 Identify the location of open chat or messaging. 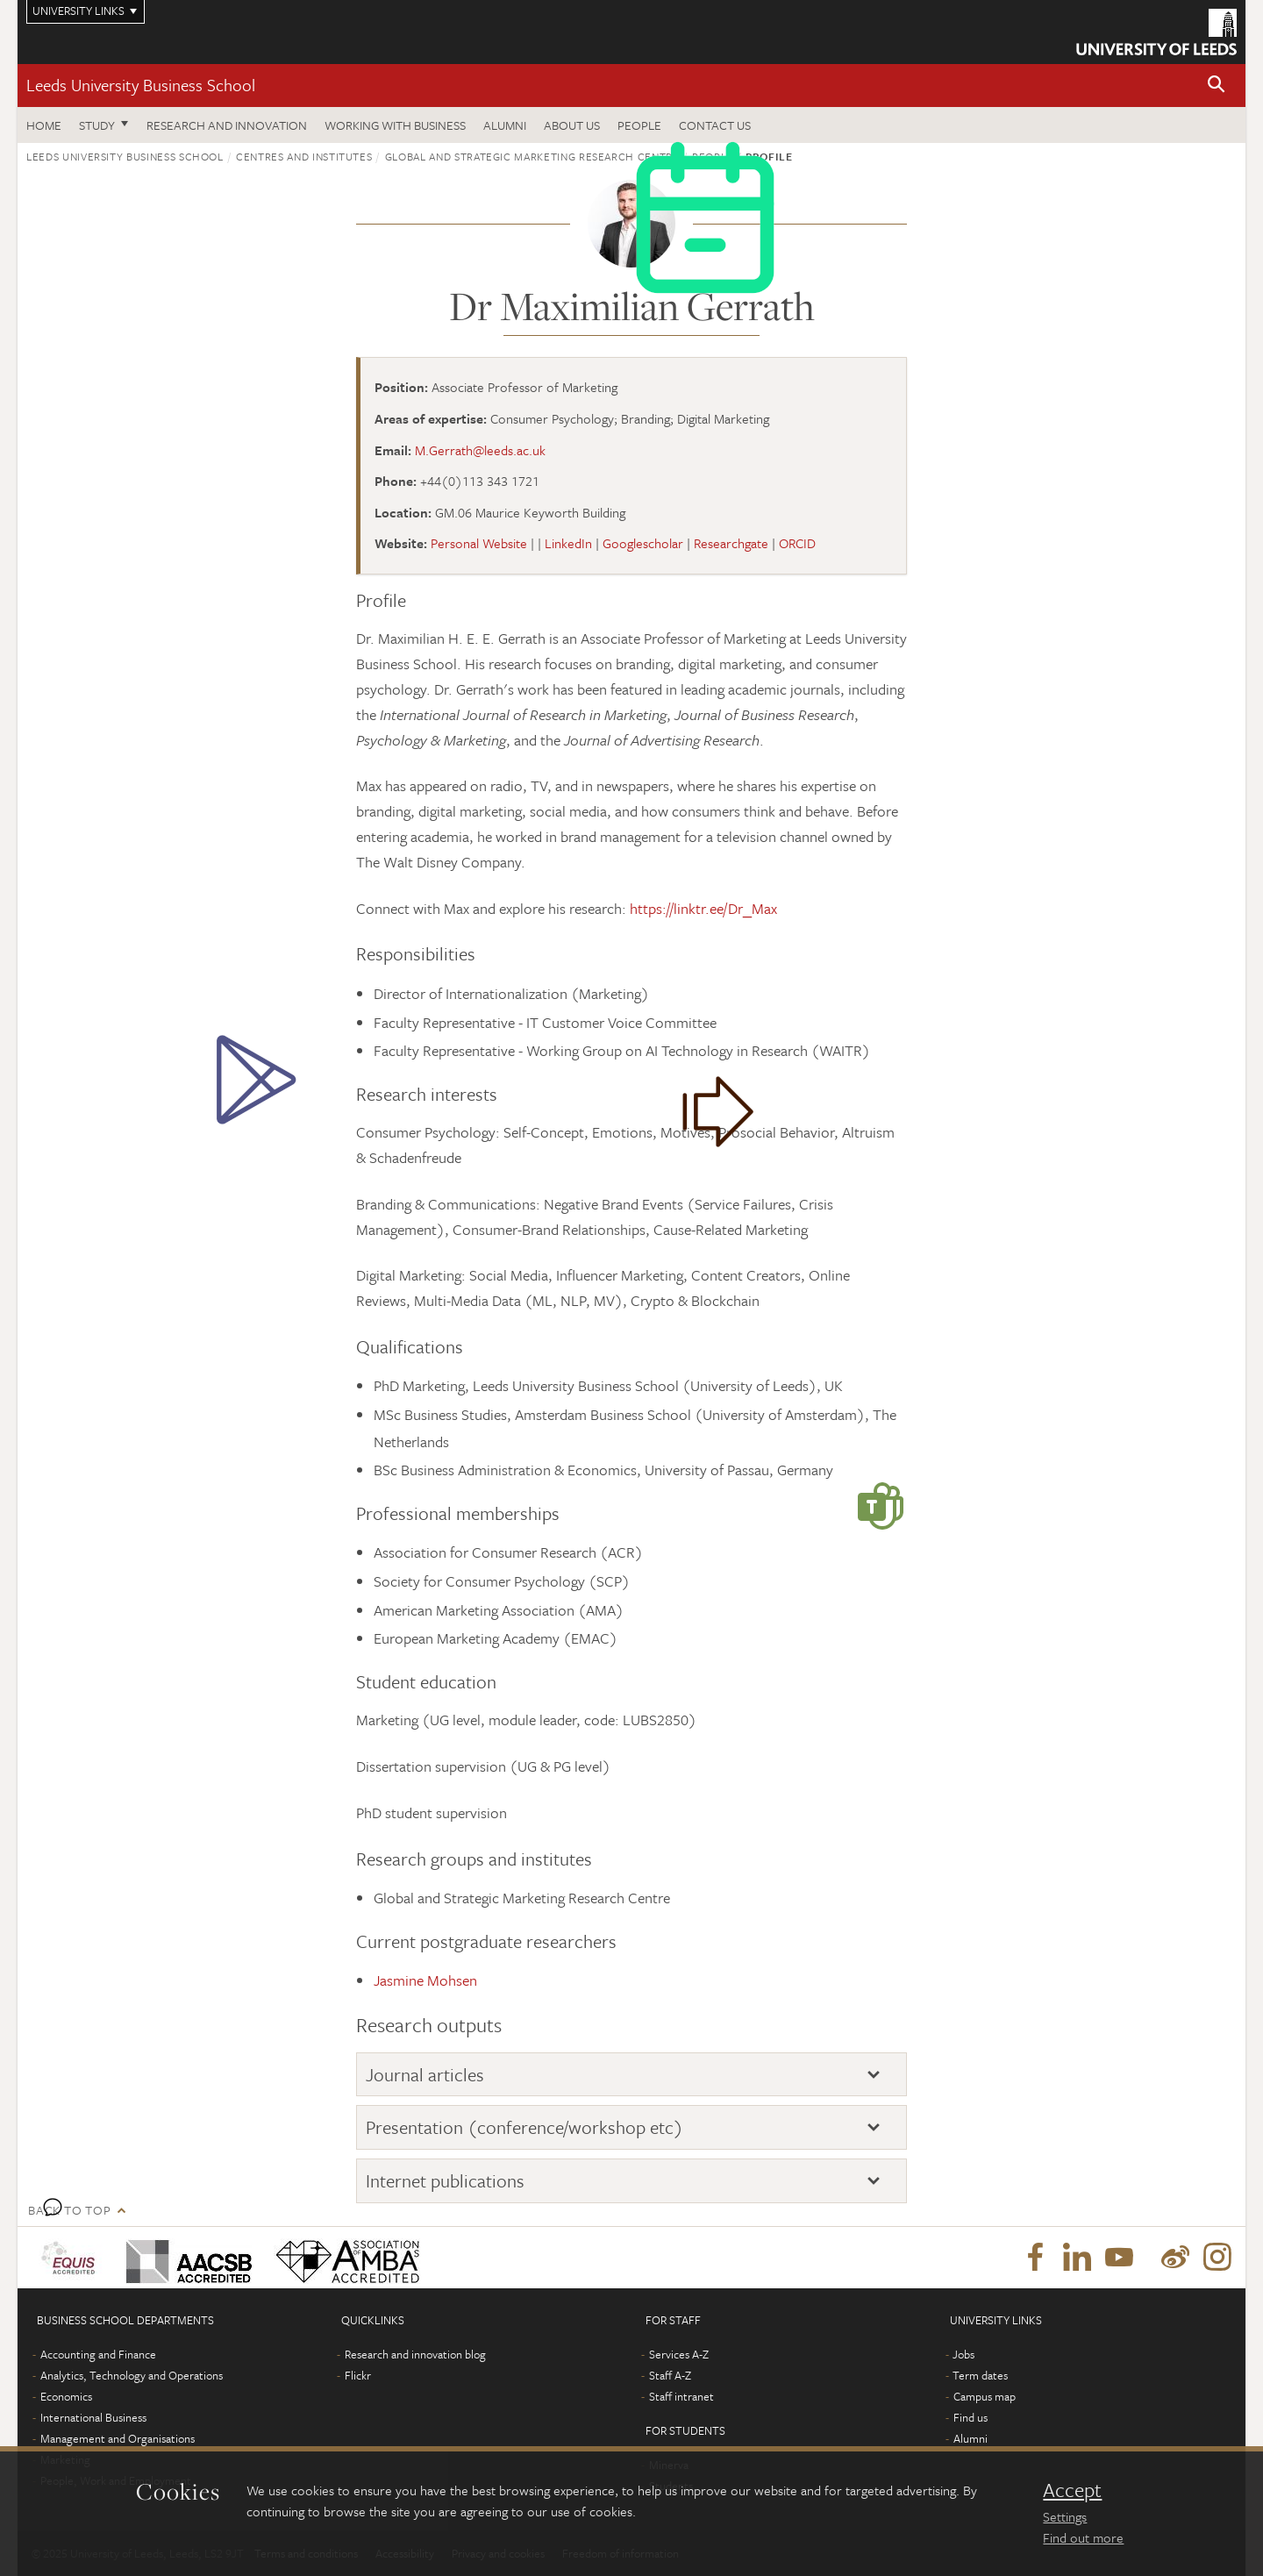
(53, 2207).